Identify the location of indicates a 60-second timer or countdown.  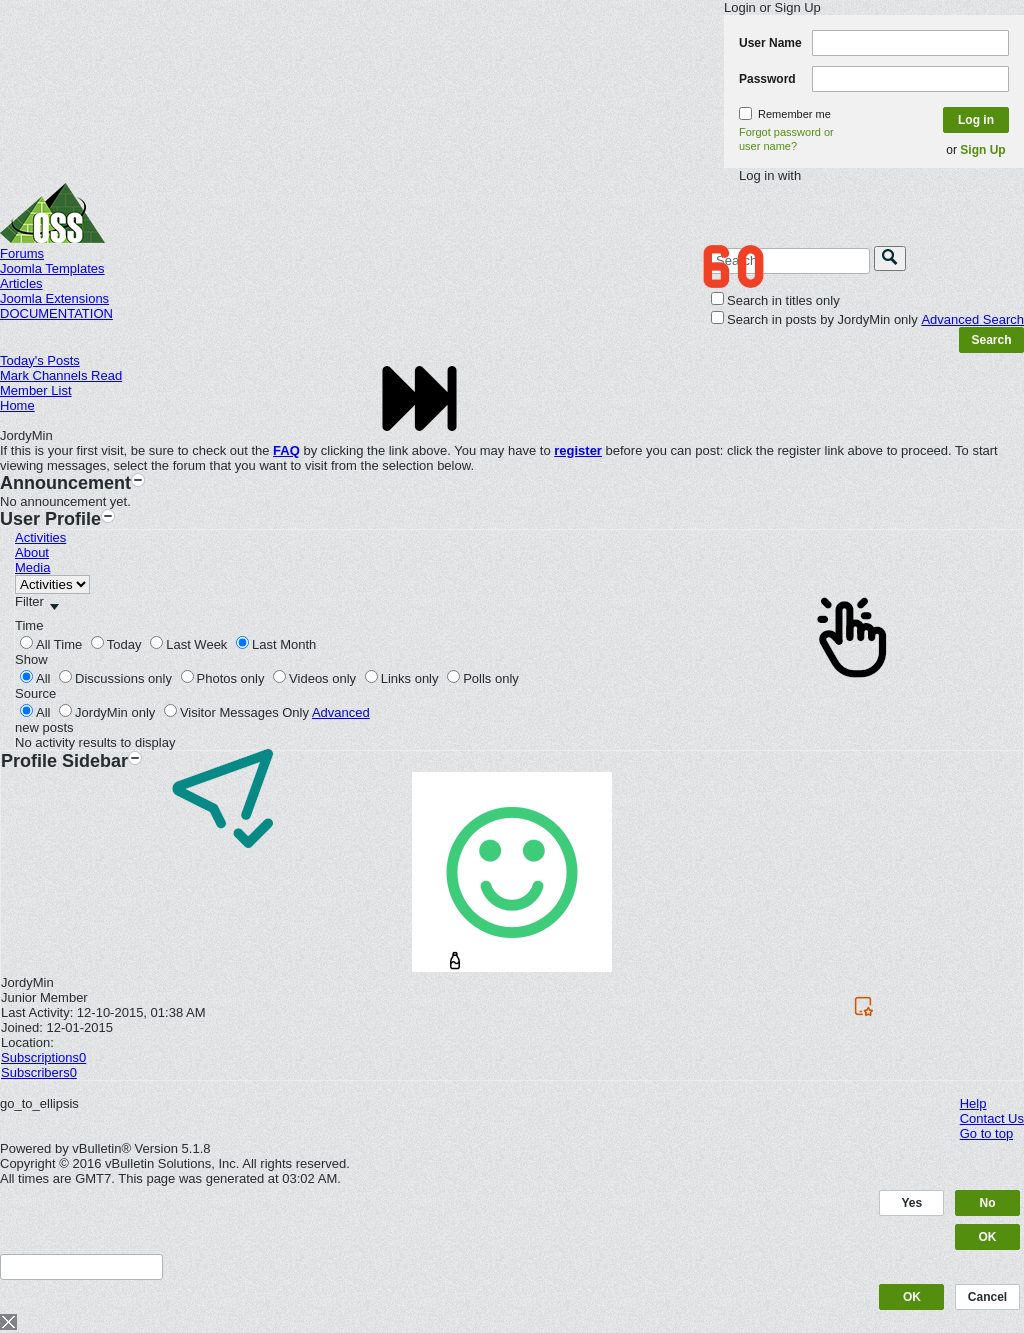
(733, 266).